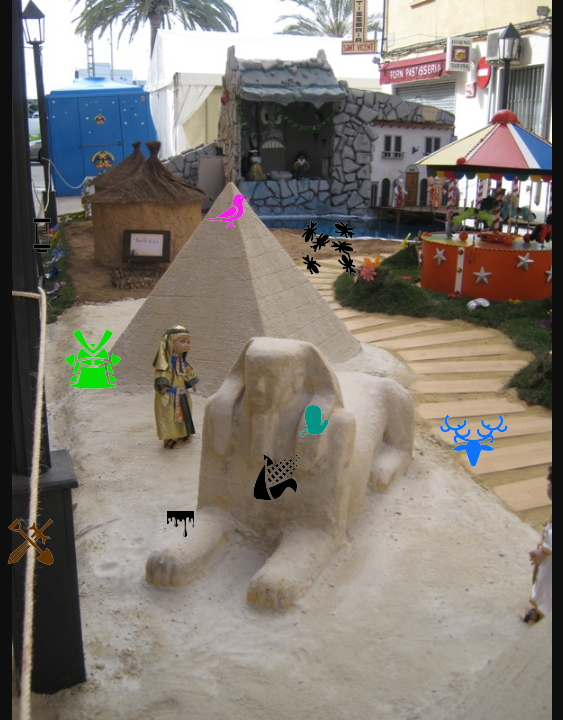  Describe the element at coordinates (329, 248) in the screenshot. I see `indicates insect infestation or pest problem in a game` at that location.